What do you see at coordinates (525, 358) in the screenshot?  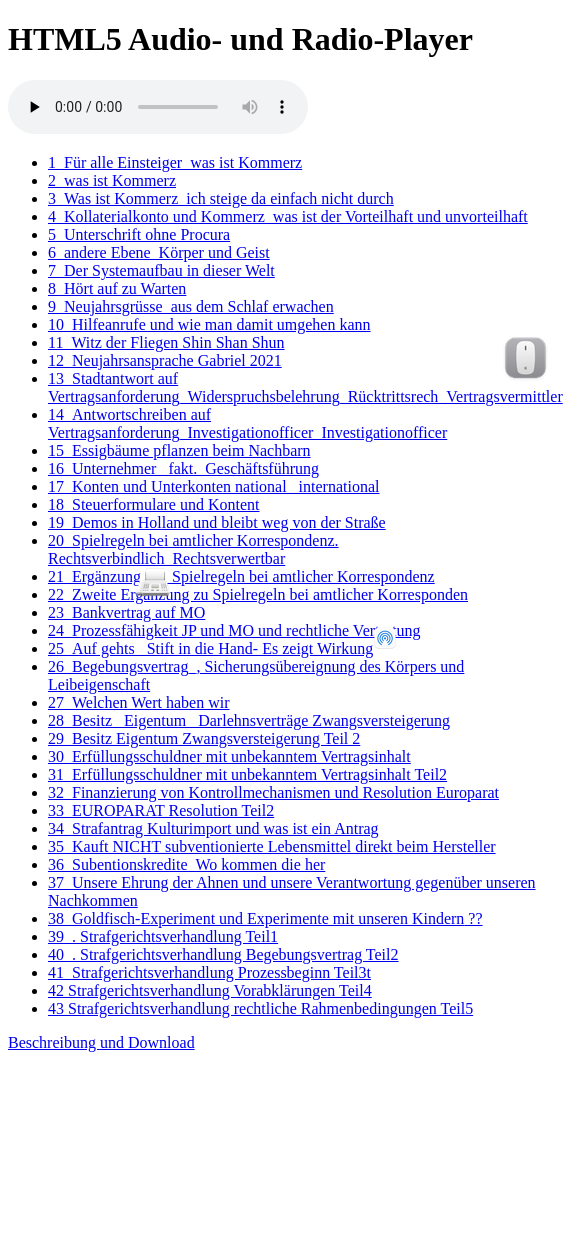 I see `open mouse settings and preferences` at bounding box center [525, 358].